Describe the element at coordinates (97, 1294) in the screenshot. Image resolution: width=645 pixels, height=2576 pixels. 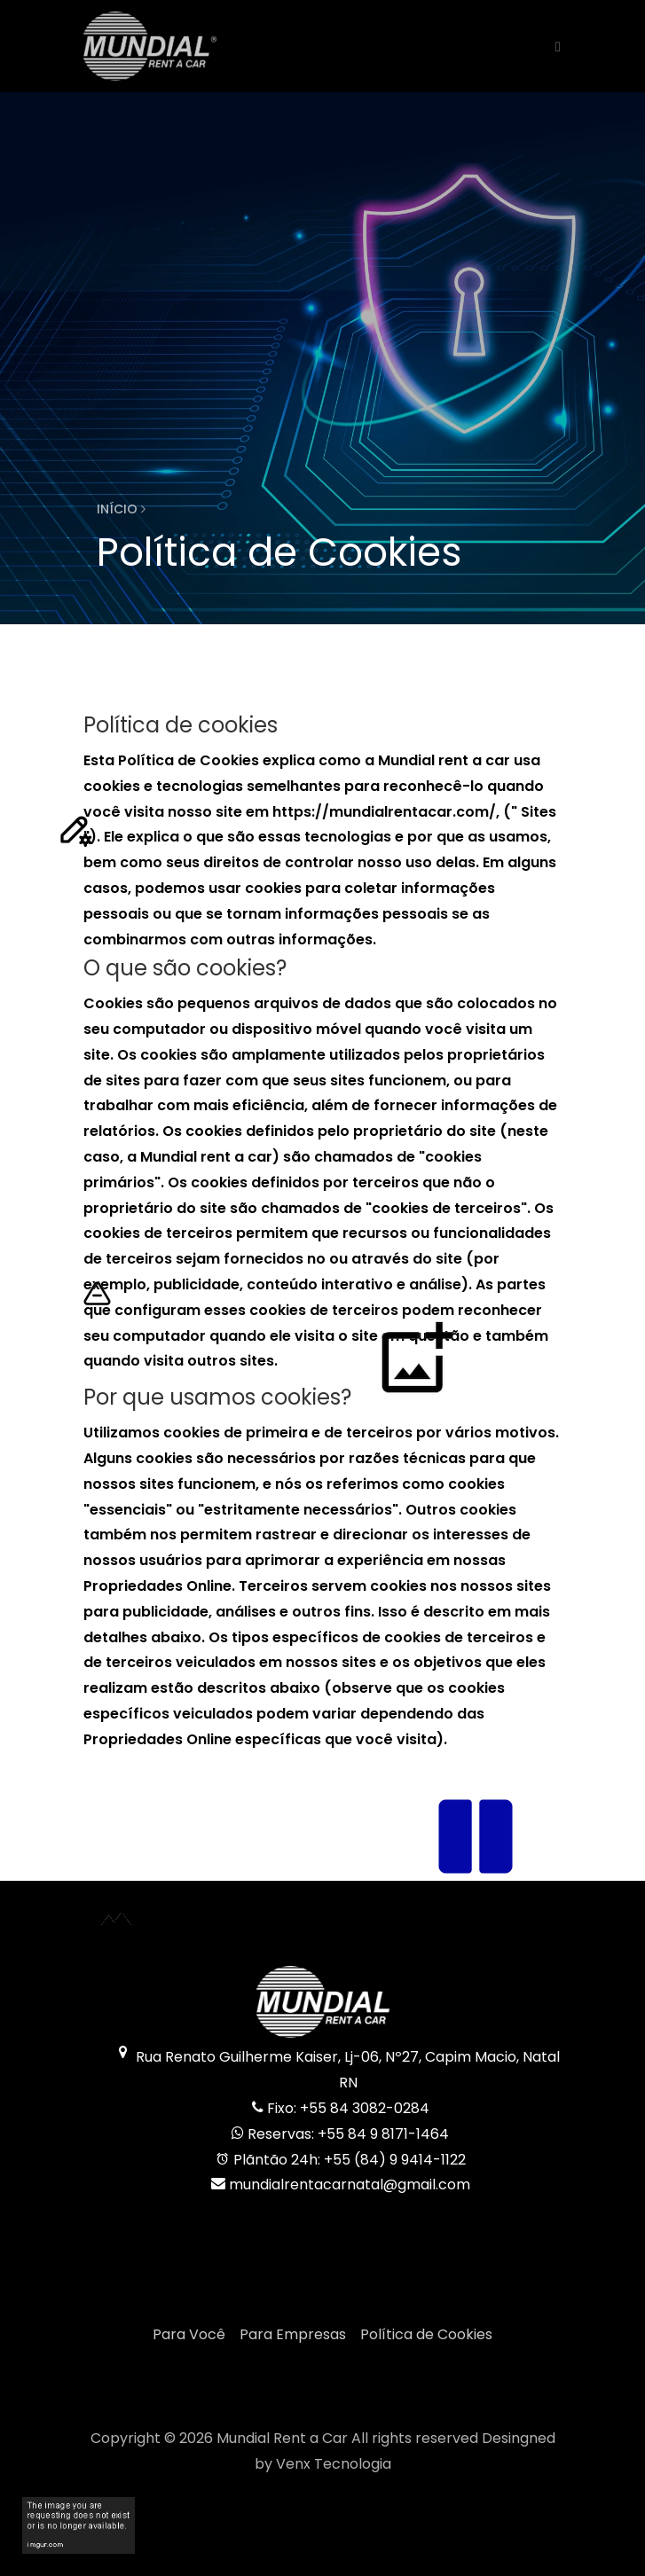
I see `reduce warning level or priority` at that location.